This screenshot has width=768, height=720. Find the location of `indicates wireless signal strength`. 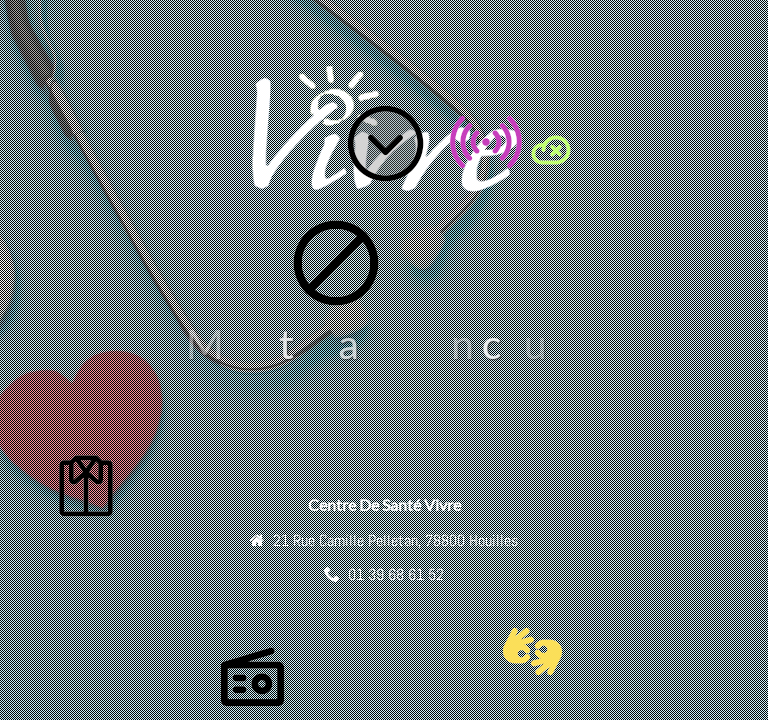

indicates wireless signal strength is located at coordinates (486, 142).